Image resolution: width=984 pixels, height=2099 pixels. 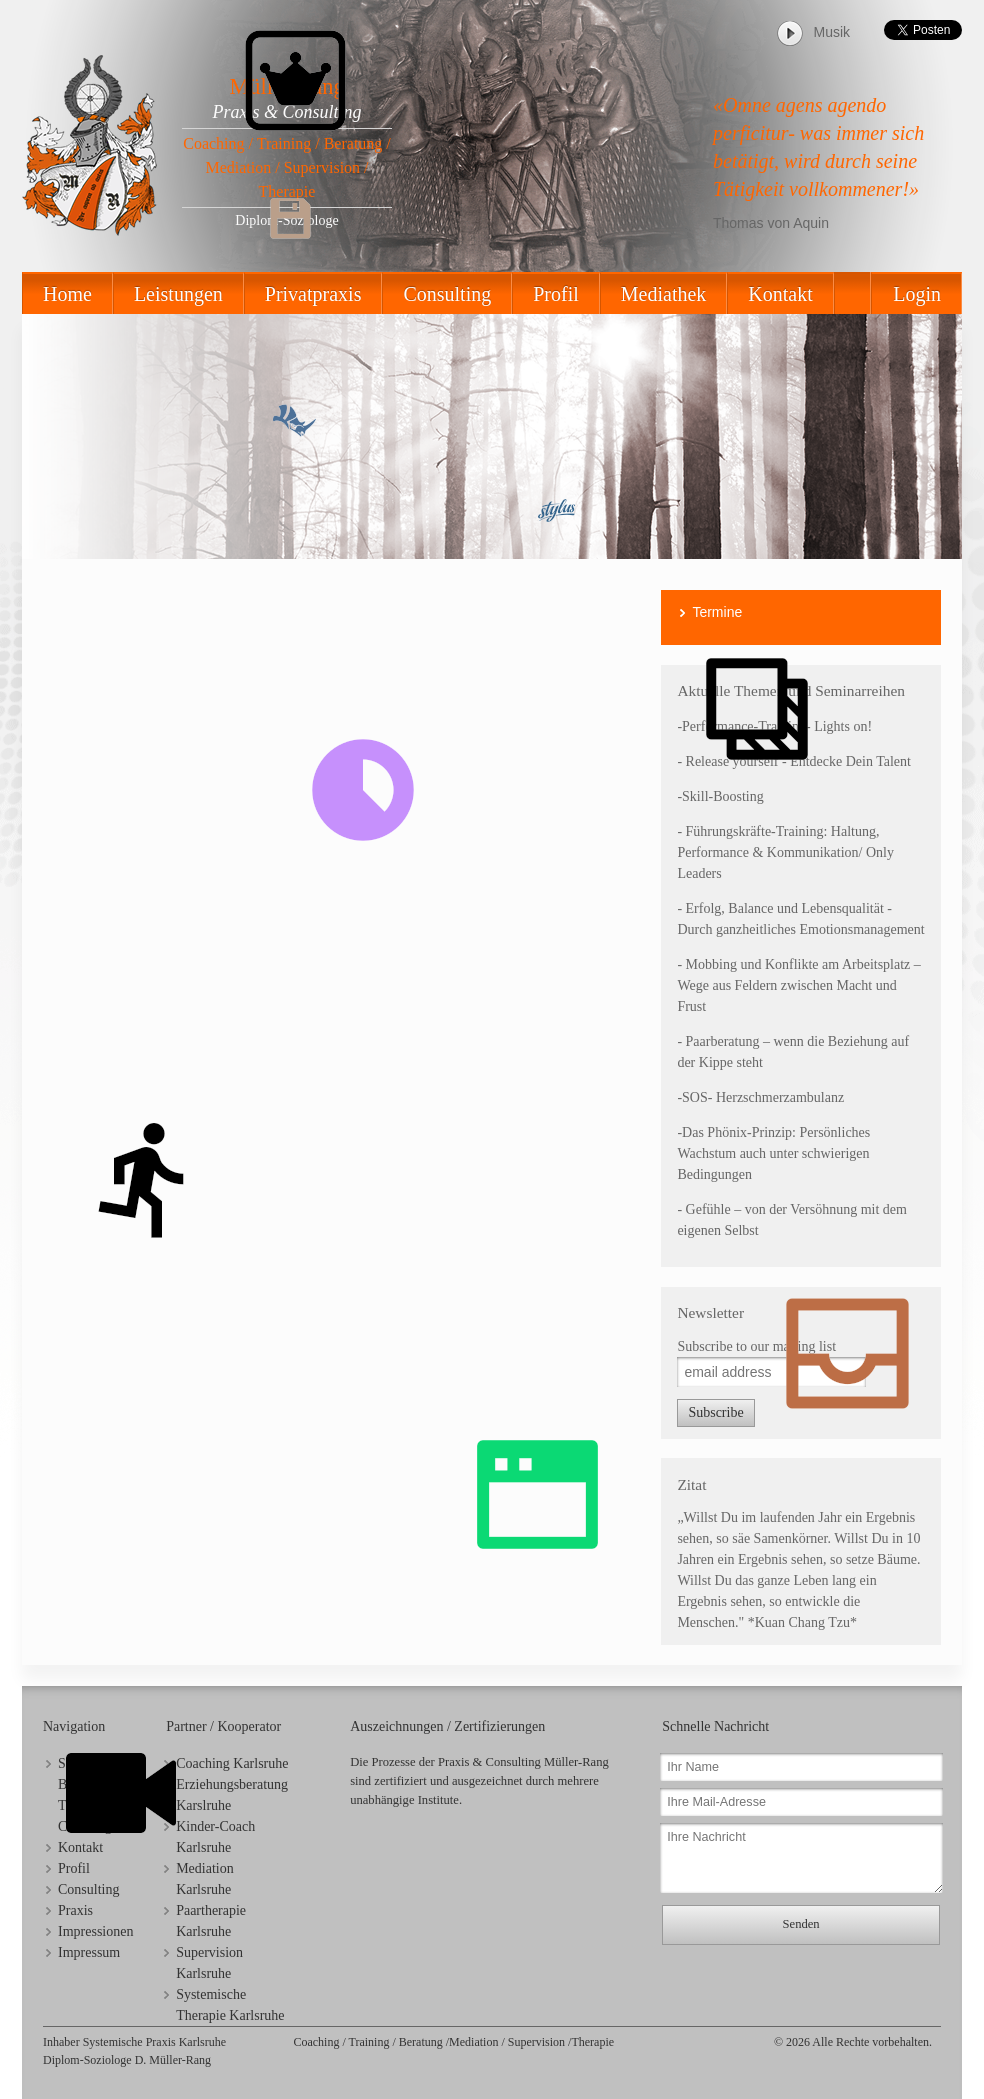 I want to click on start video recording, so click(x=121, y=1793).